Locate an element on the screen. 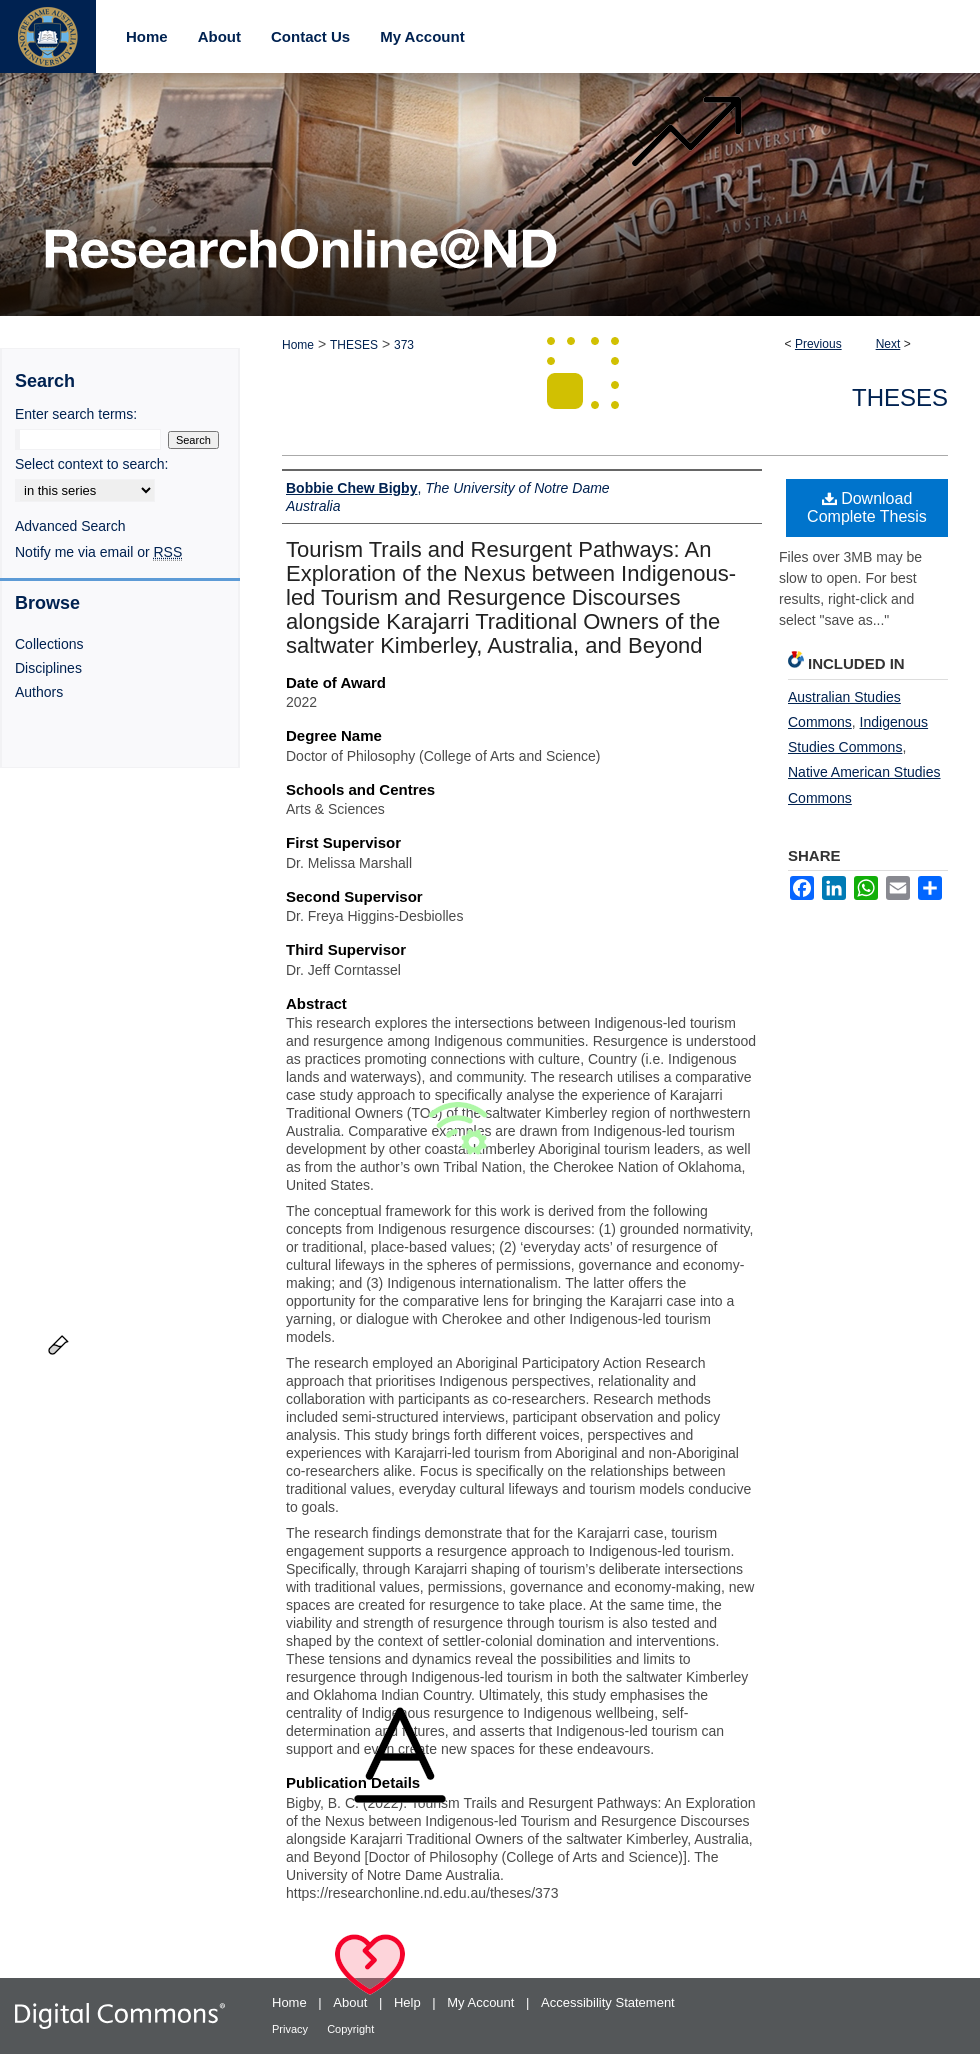  underline selected text is located at coordinates (400, 1757).